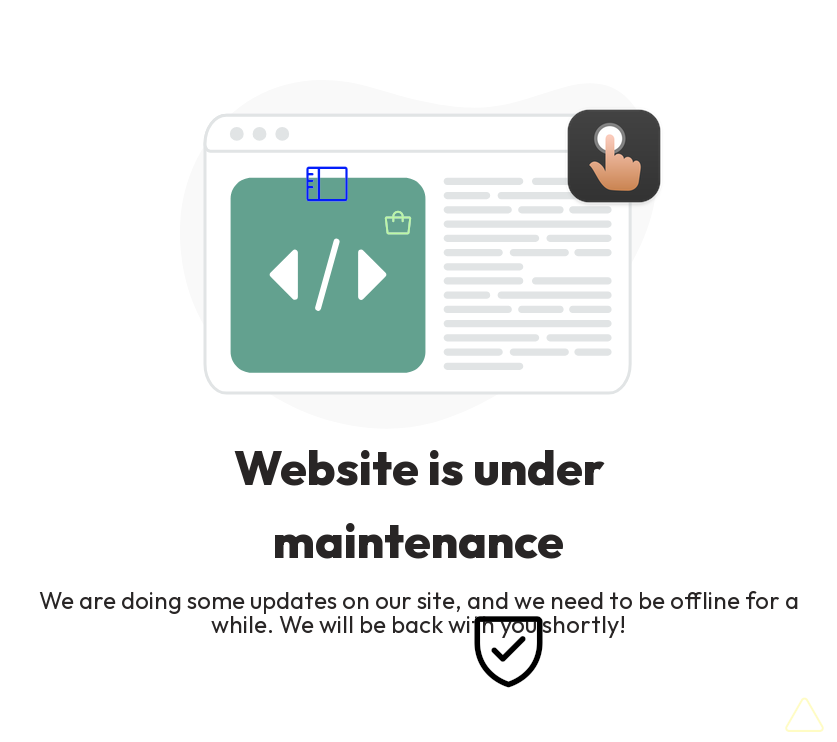  What do you see at coordinates (398, 224) in the screenshot?
I see `view your shopping bag` at bounding box center [398, 224].